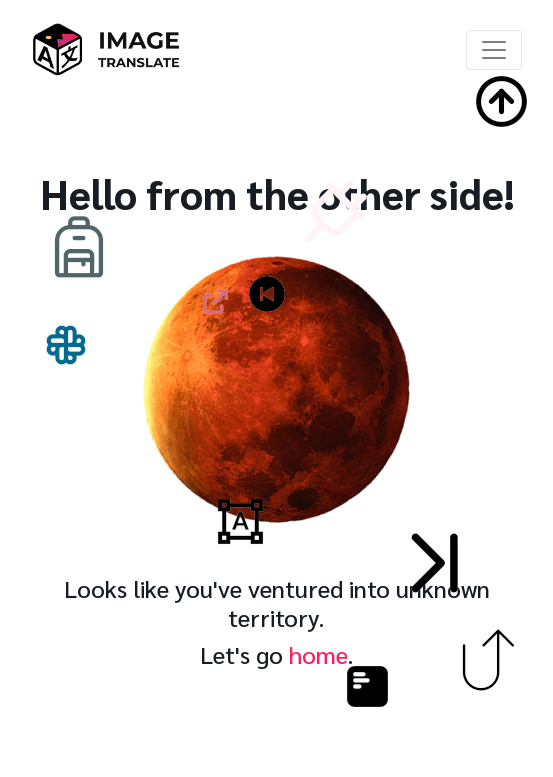  Describe the element at coordinates (66, 345) in the screenshot. I see `open Slack messaging app` at that location.